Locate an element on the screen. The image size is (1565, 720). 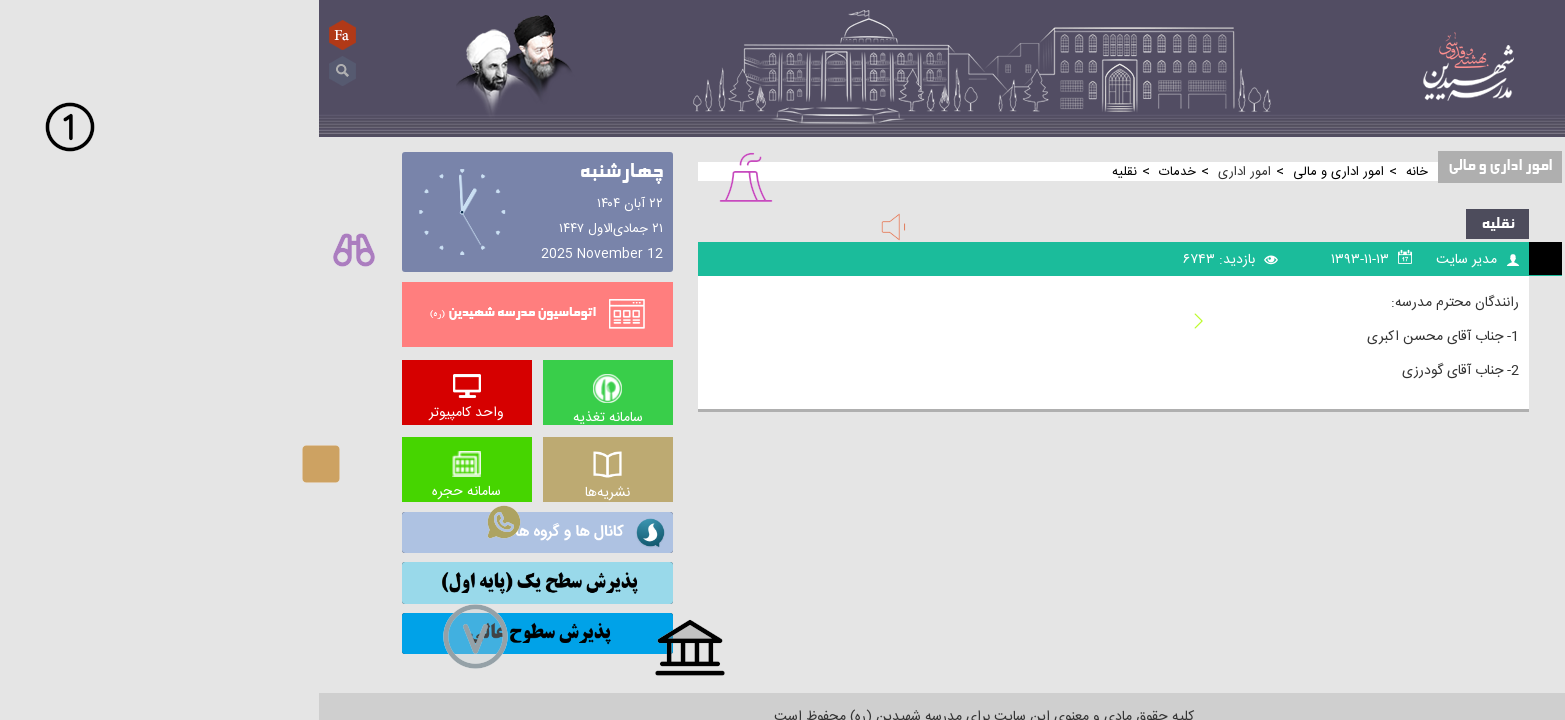
stop or halt media playback is located at coordinates (321, 464).